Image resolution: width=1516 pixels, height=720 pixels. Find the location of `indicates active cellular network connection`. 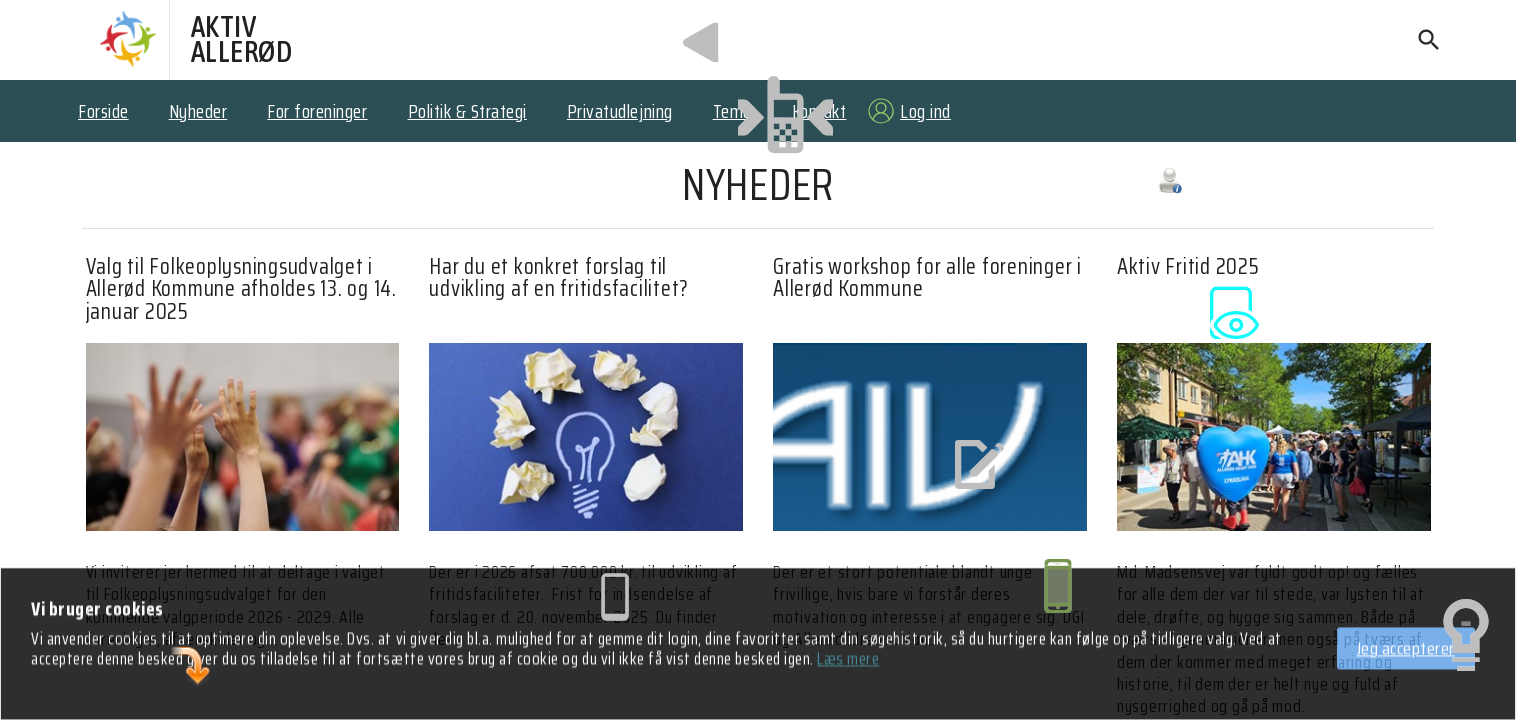

indicates active cellular network connection is located at coordinates (785, 117).